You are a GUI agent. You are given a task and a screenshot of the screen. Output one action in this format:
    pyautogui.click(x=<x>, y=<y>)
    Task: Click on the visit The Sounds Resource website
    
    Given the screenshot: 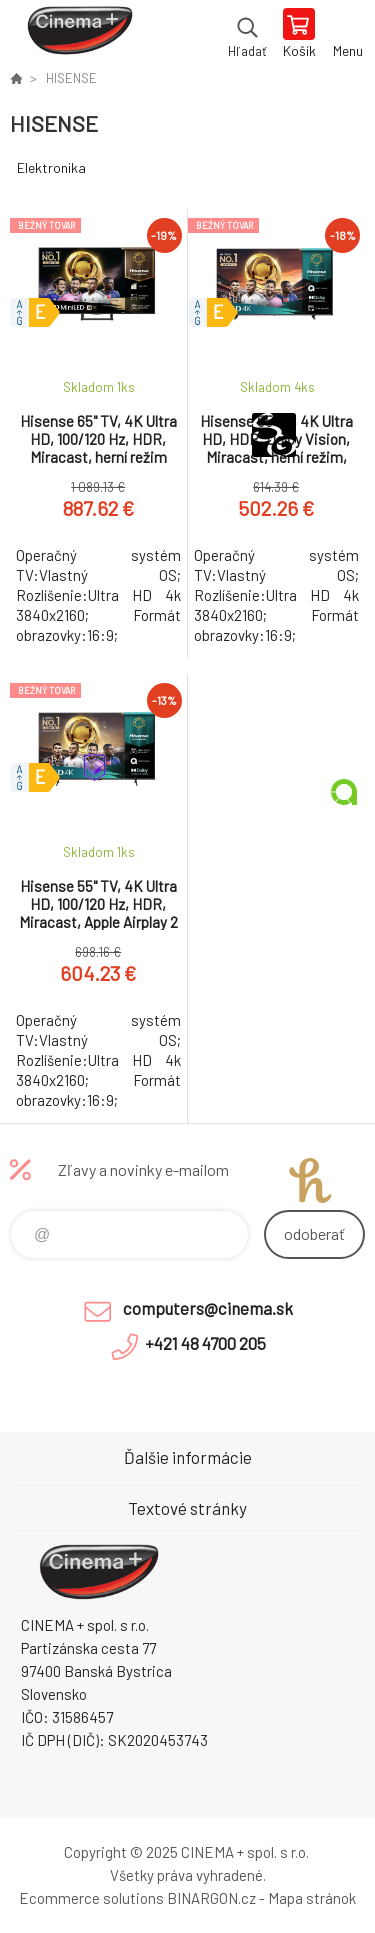 What is the action you would take?
    pyautogui.click(x=274, y=435)
    